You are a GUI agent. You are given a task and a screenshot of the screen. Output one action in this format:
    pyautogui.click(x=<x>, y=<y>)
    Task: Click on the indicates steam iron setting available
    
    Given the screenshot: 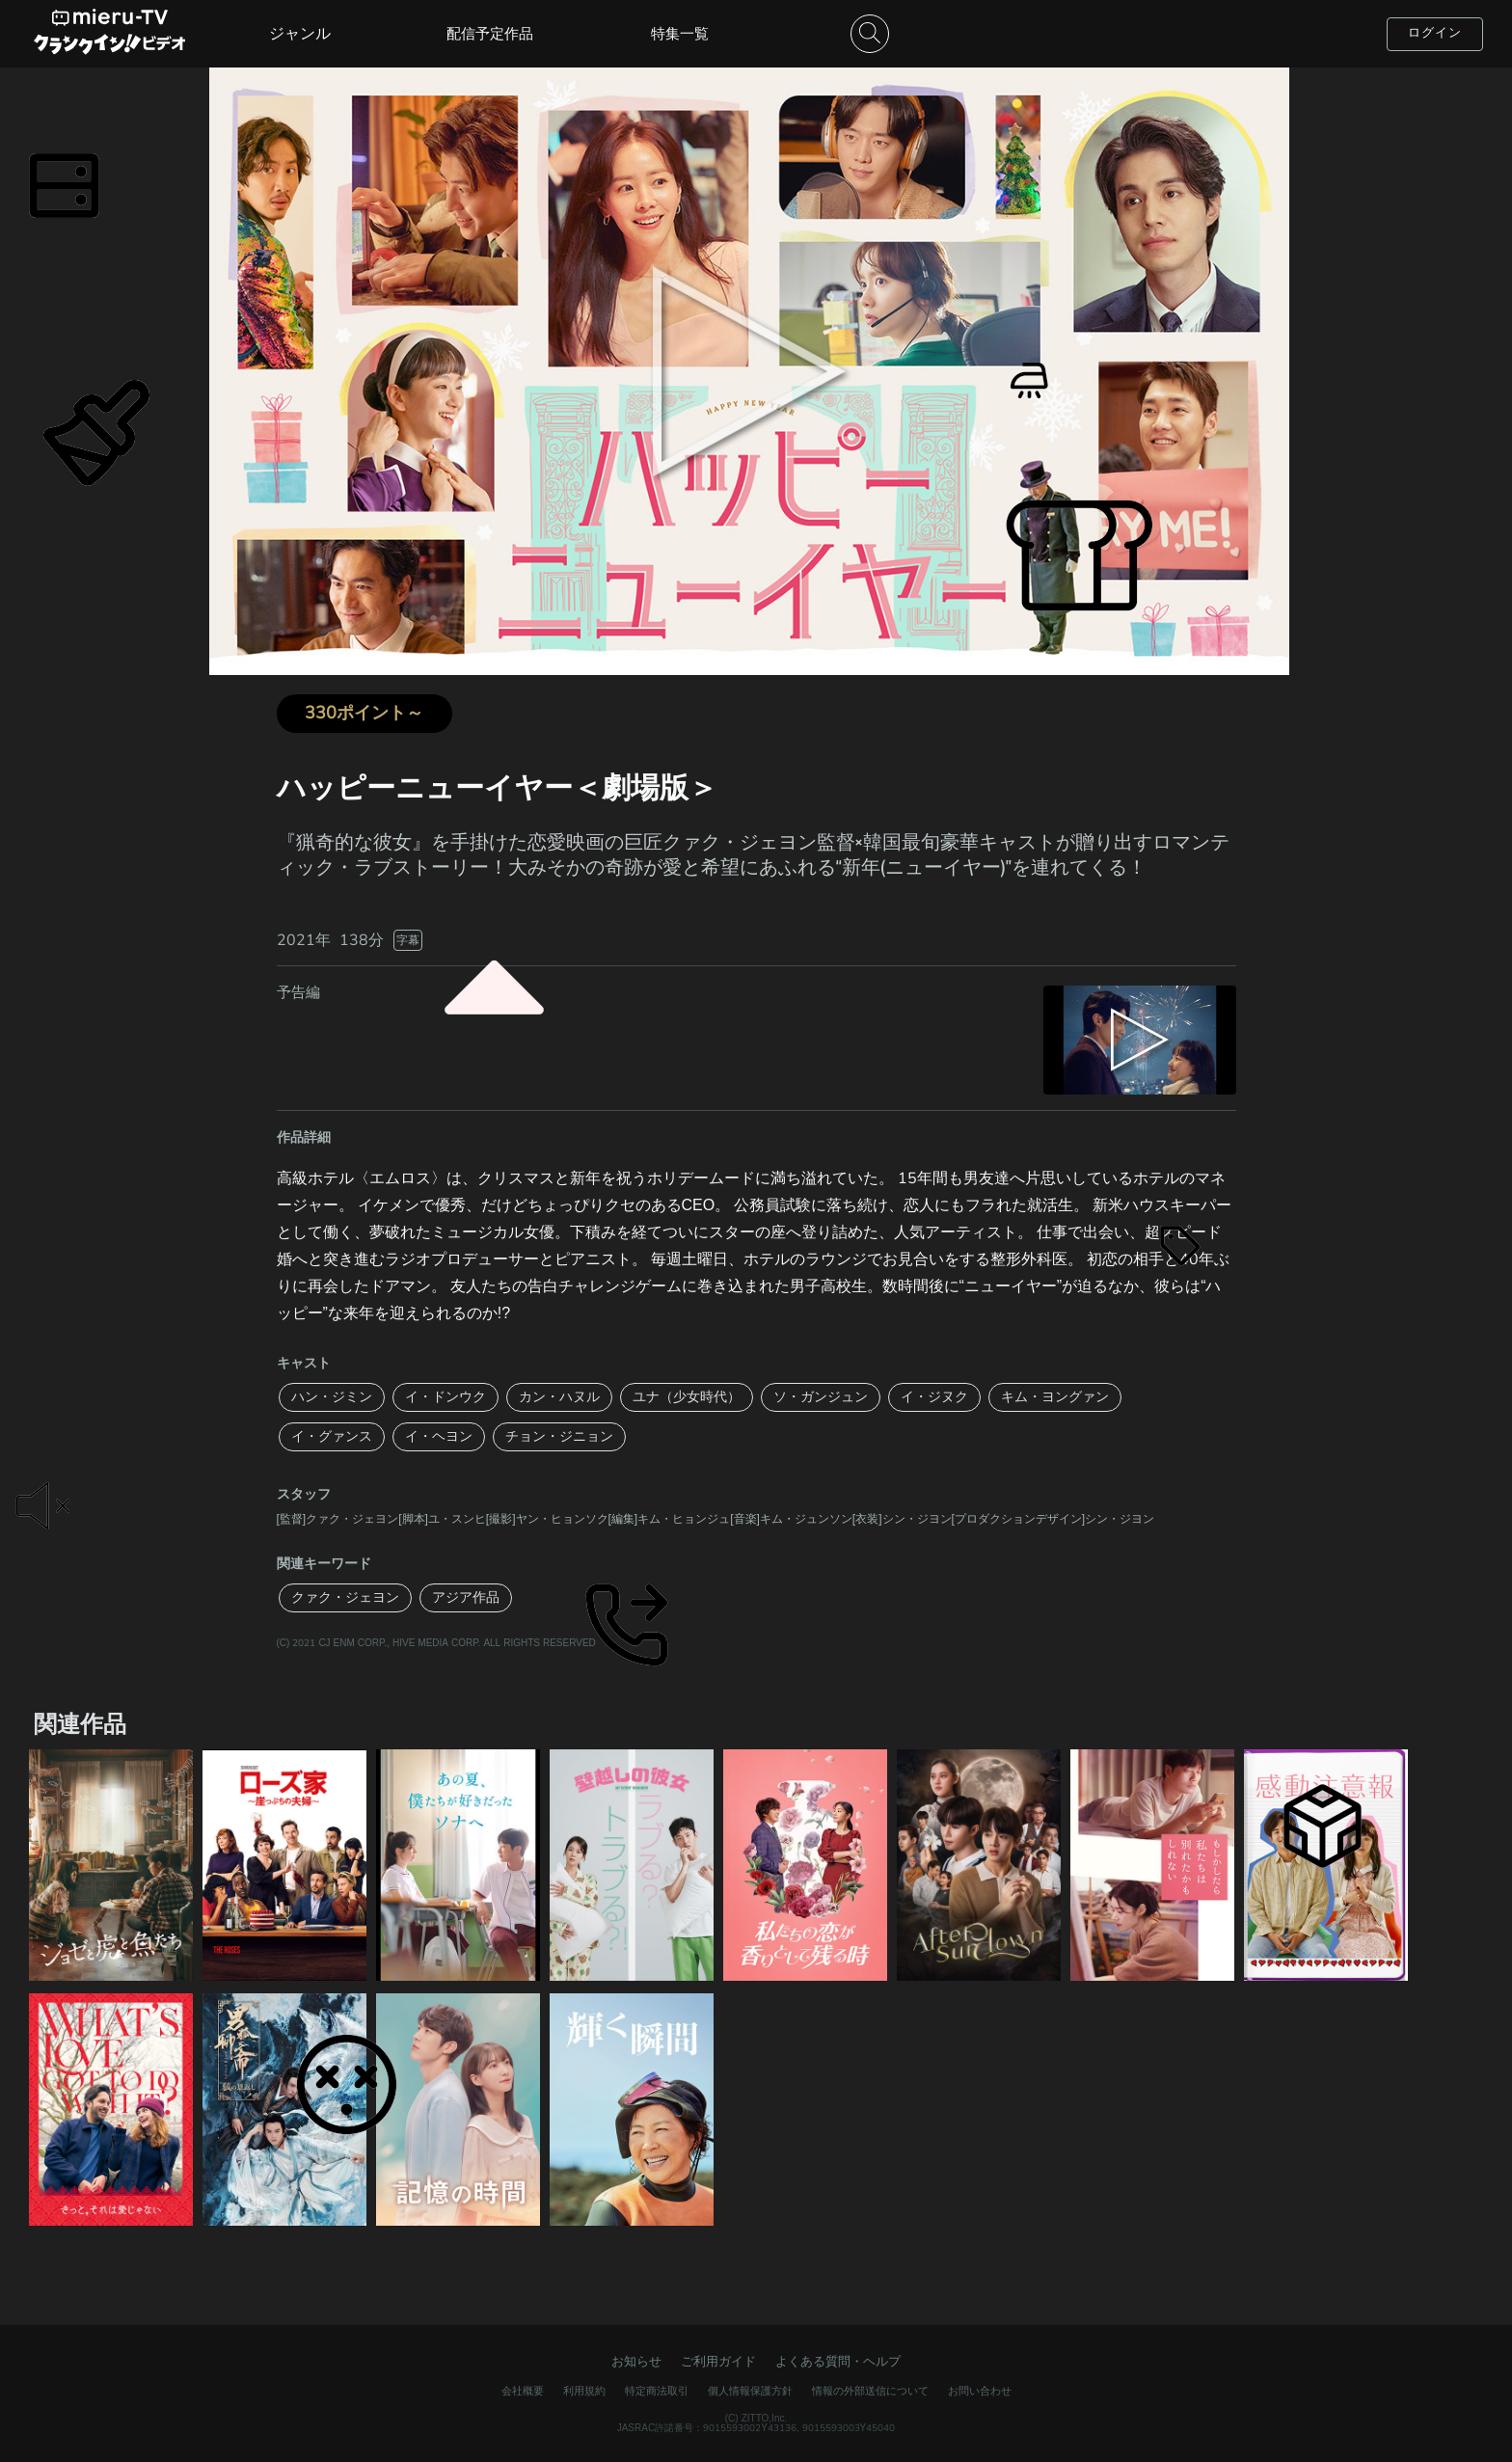 What is the action you would take?
    pyautogui.click(x=1029, y=379)
    